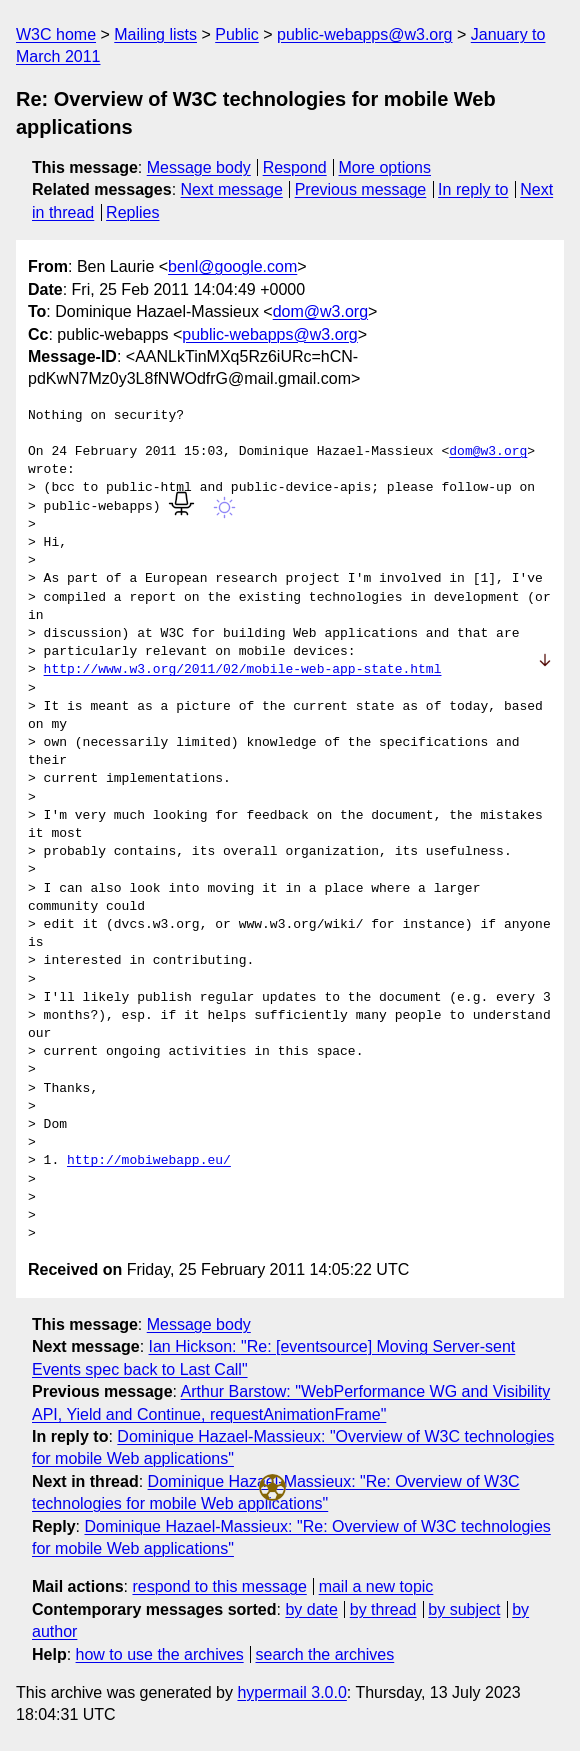  I want to click on switch to light mode, so click(224, 507).